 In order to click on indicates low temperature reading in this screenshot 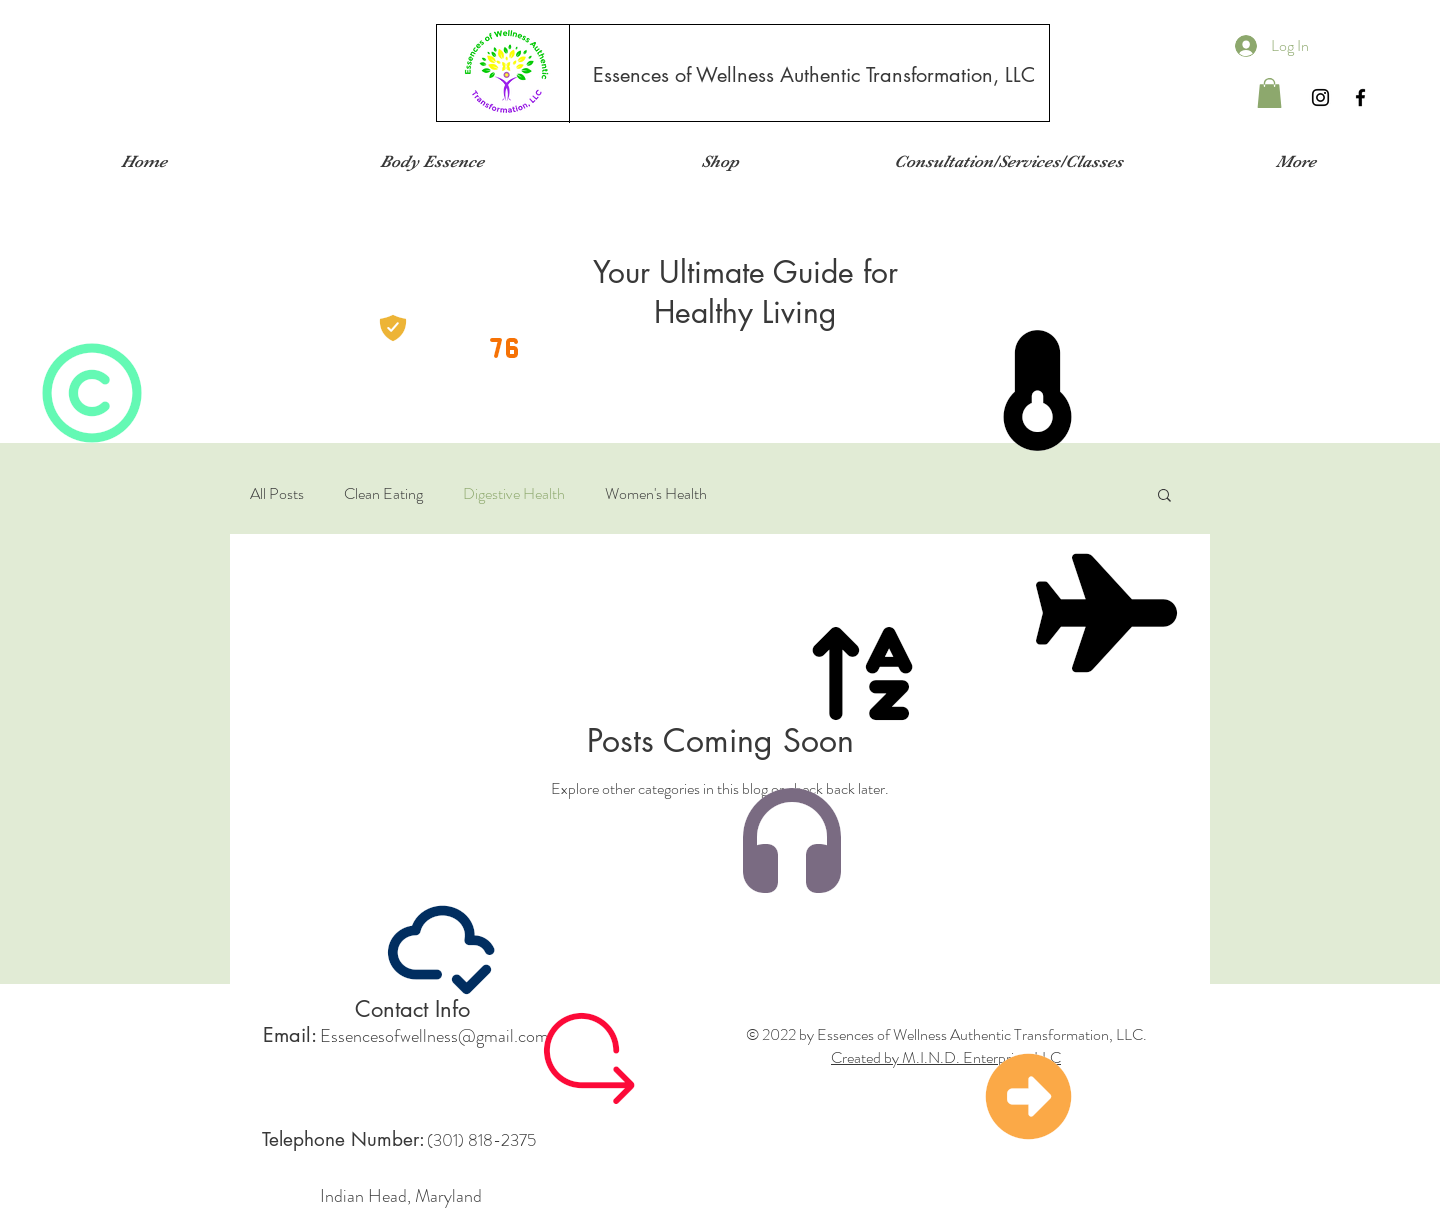, I will do `click(1037, 390)`.